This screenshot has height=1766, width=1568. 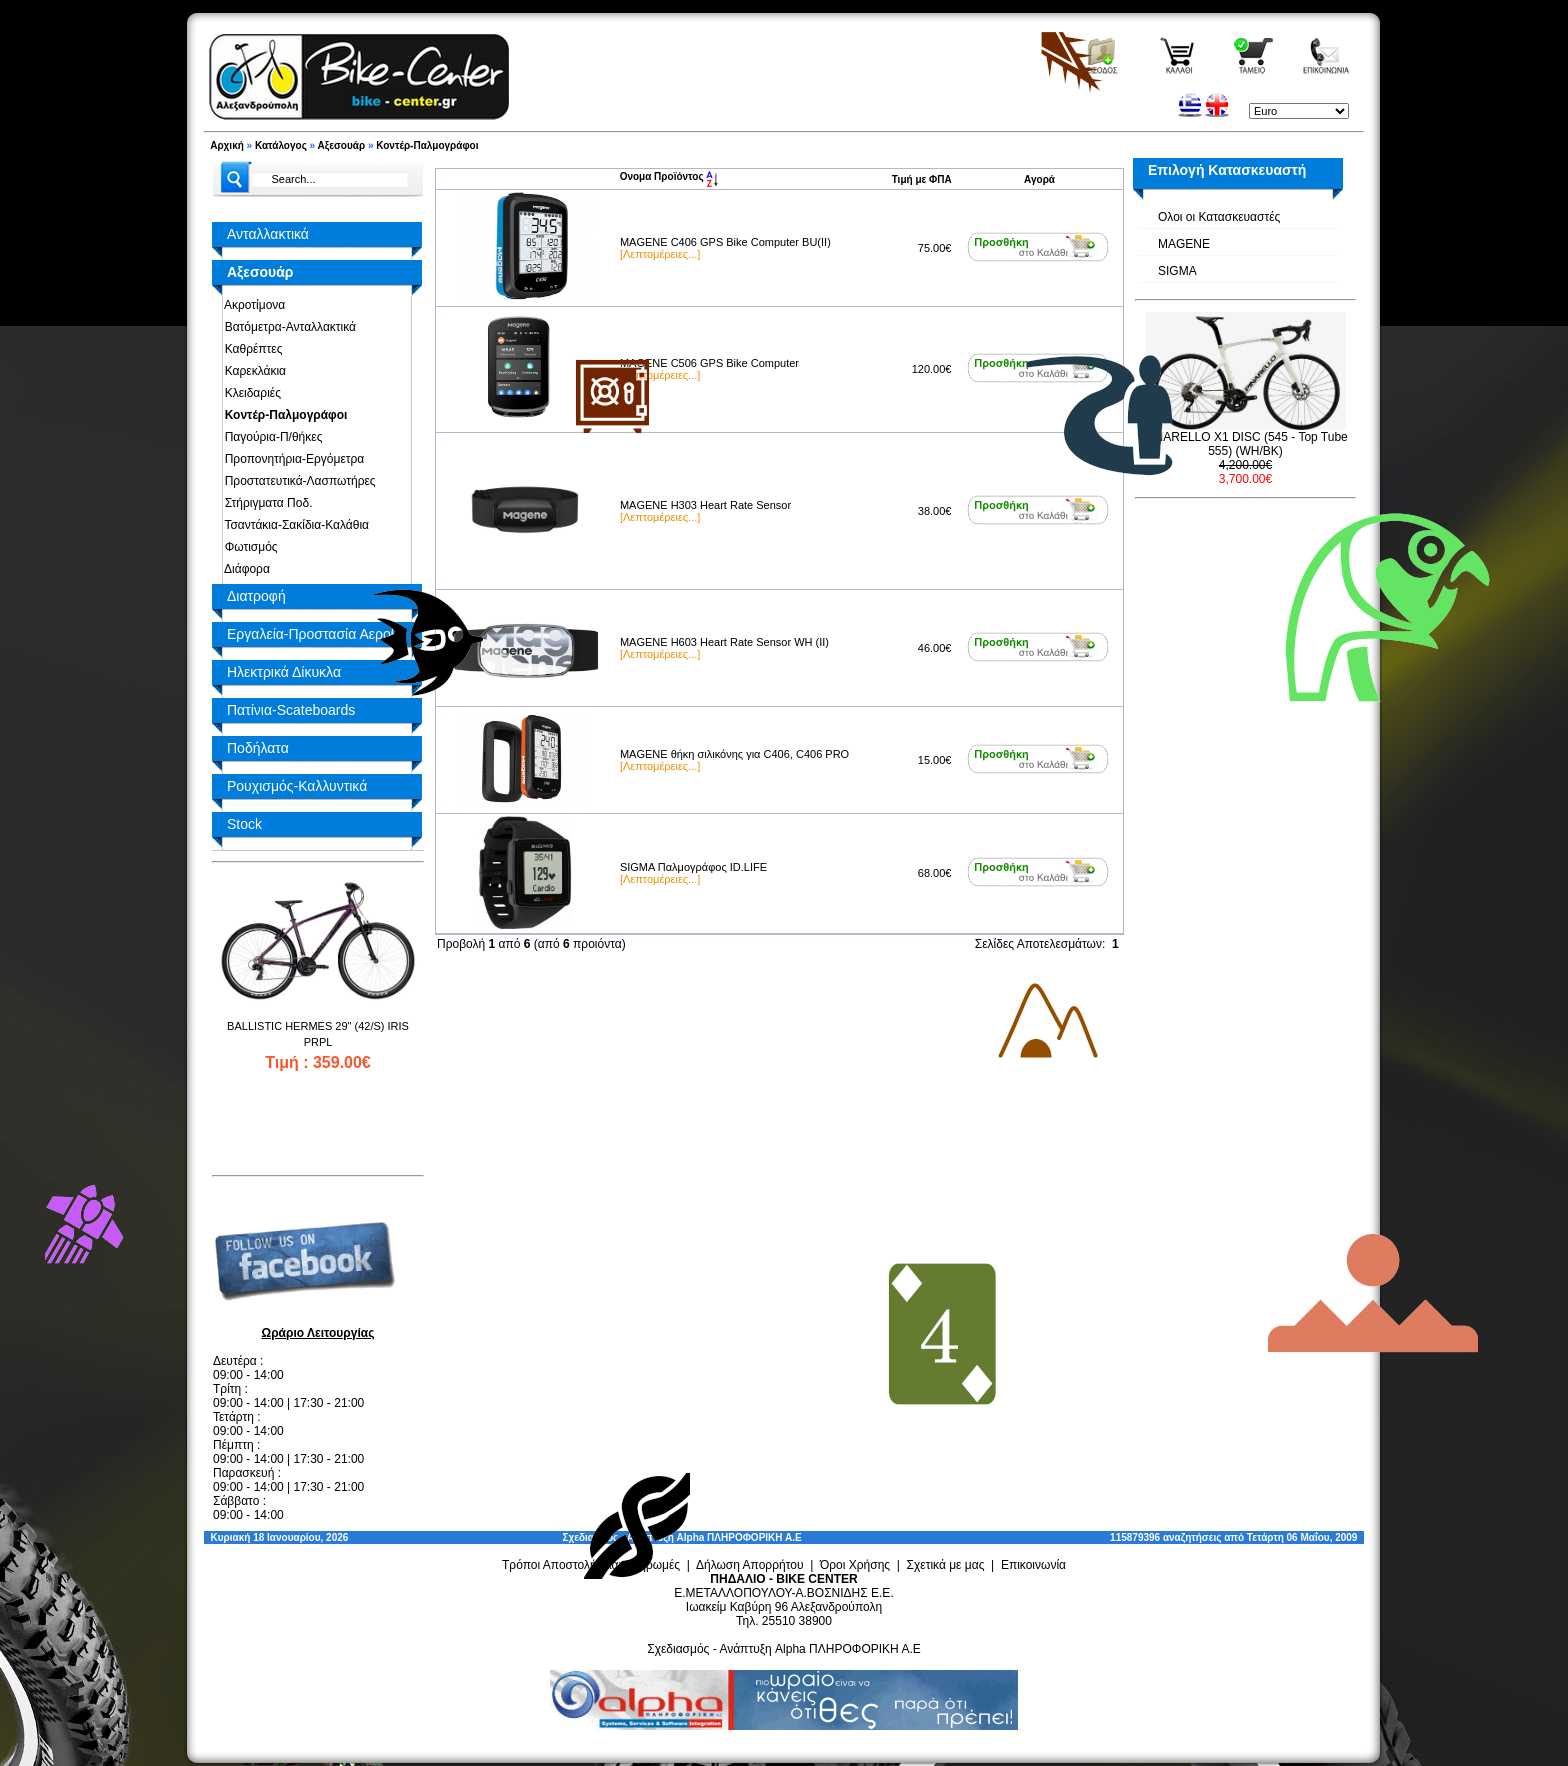 I want to click on indicates a desert or Egyptian-themed level, so click(x=1373, y=1293).